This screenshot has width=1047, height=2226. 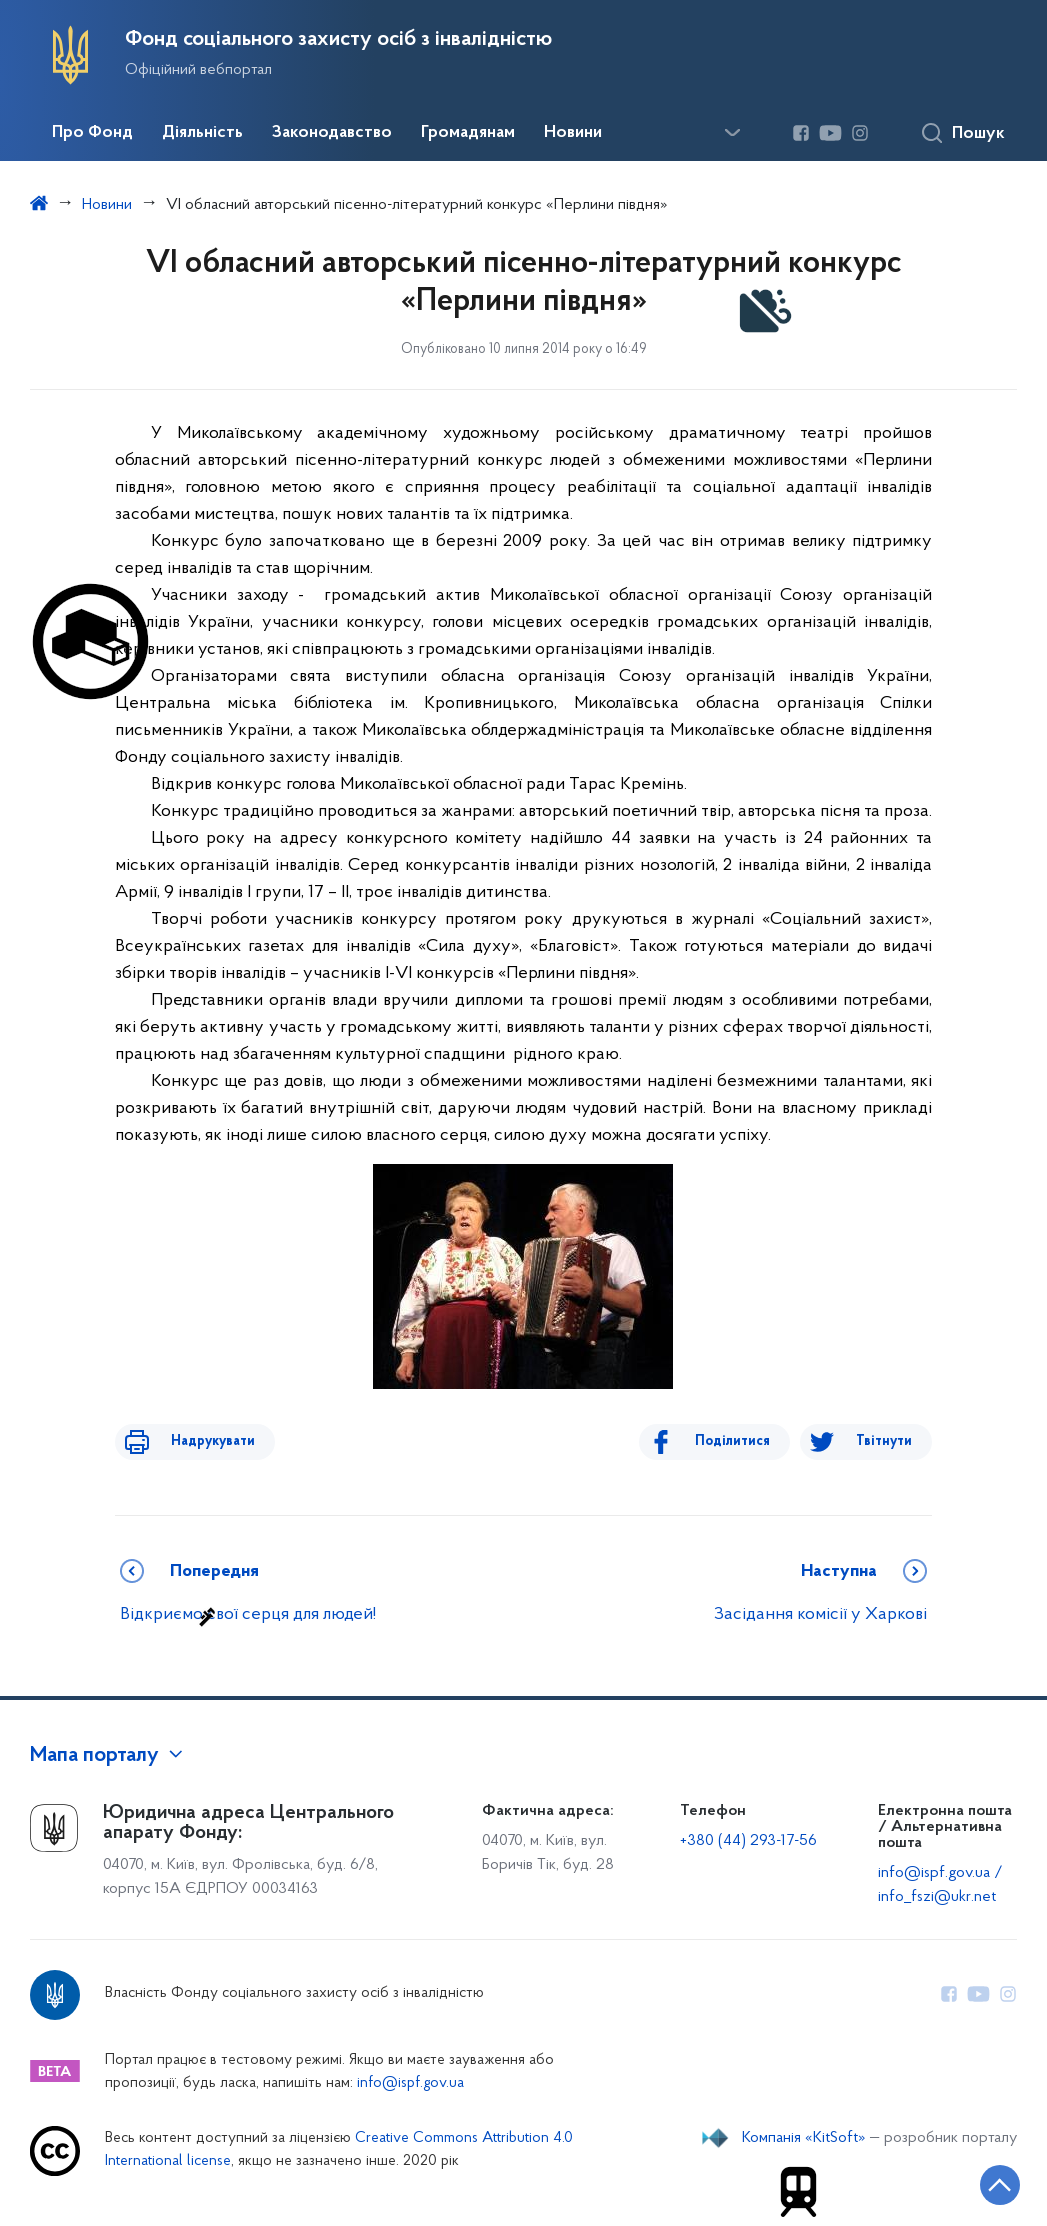 I want to click on indicates avalanche warning or hazard, so click(x=765, y=309).